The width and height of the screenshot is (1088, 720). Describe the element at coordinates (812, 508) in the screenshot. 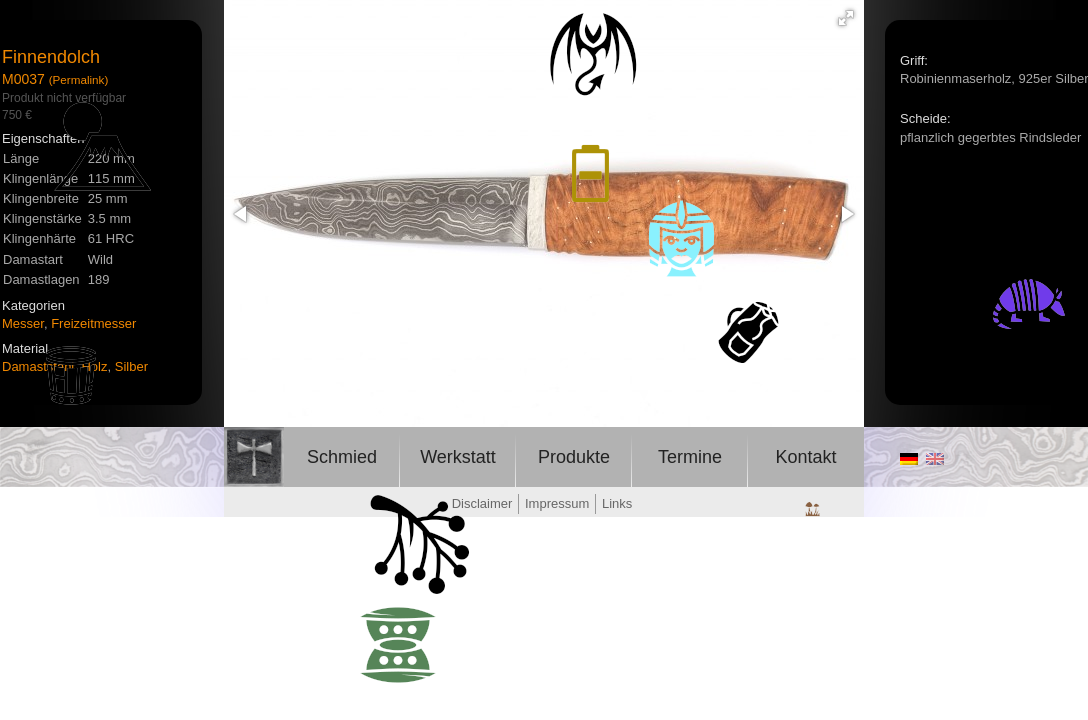

I see `forage for mushrooms in the wild` at that location.